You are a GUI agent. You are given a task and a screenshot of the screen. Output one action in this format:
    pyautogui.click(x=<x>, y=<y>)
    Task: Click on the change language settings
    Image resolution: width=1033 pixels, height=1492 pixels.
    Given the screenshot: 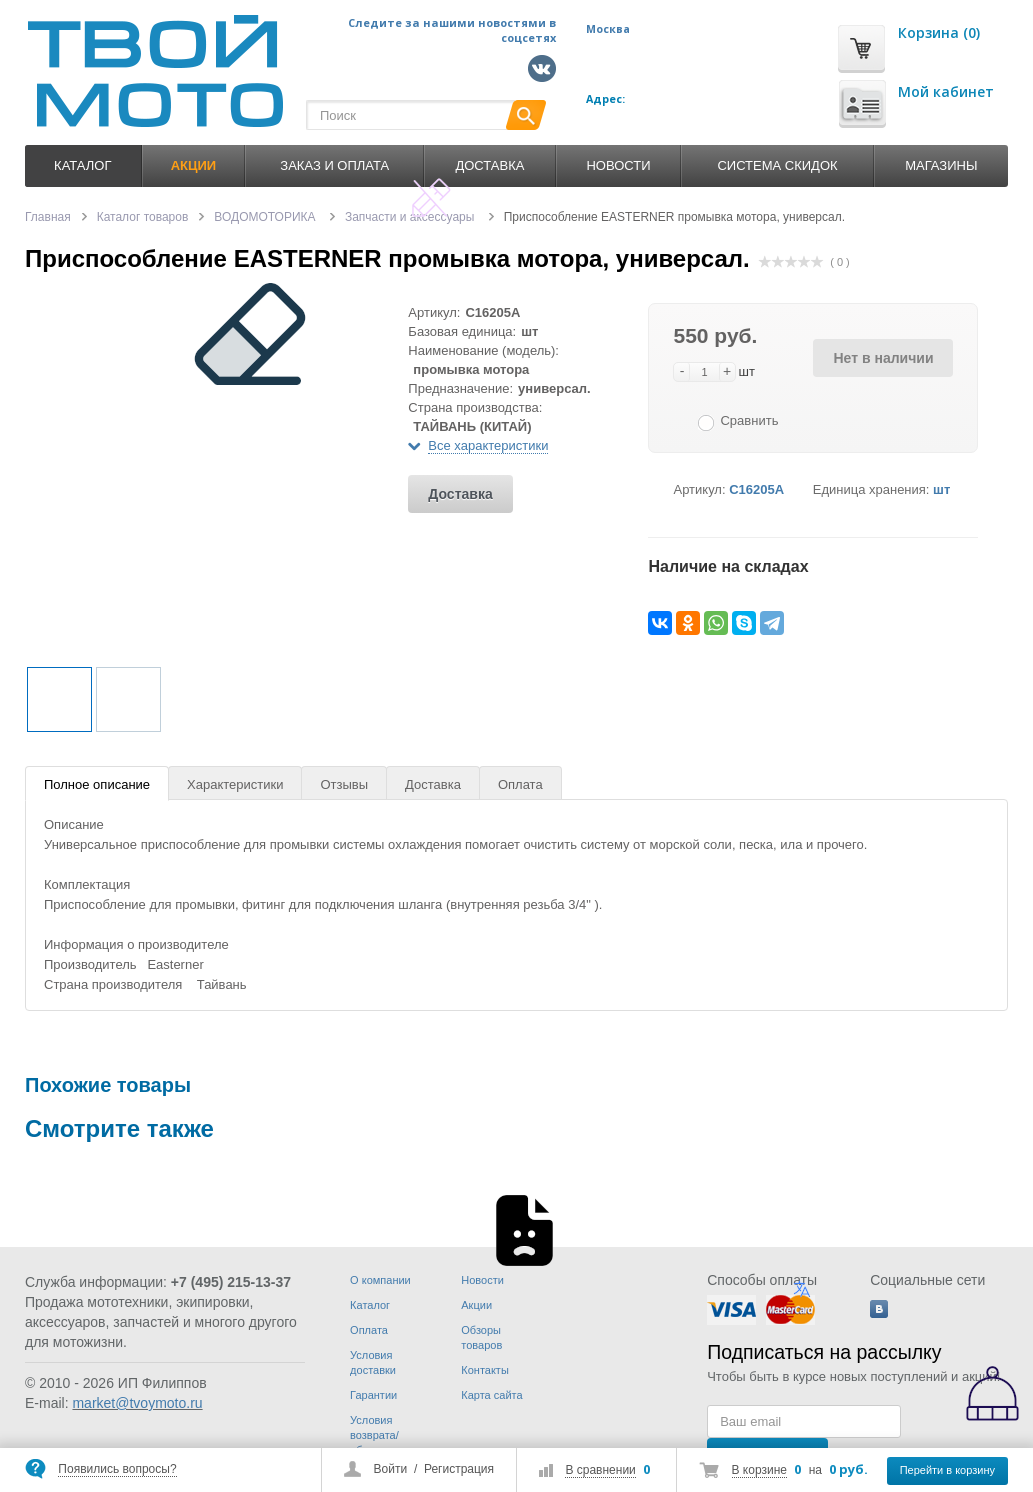 What is the action you would take?
    pyautogui.click(x=802, y=1289)
    